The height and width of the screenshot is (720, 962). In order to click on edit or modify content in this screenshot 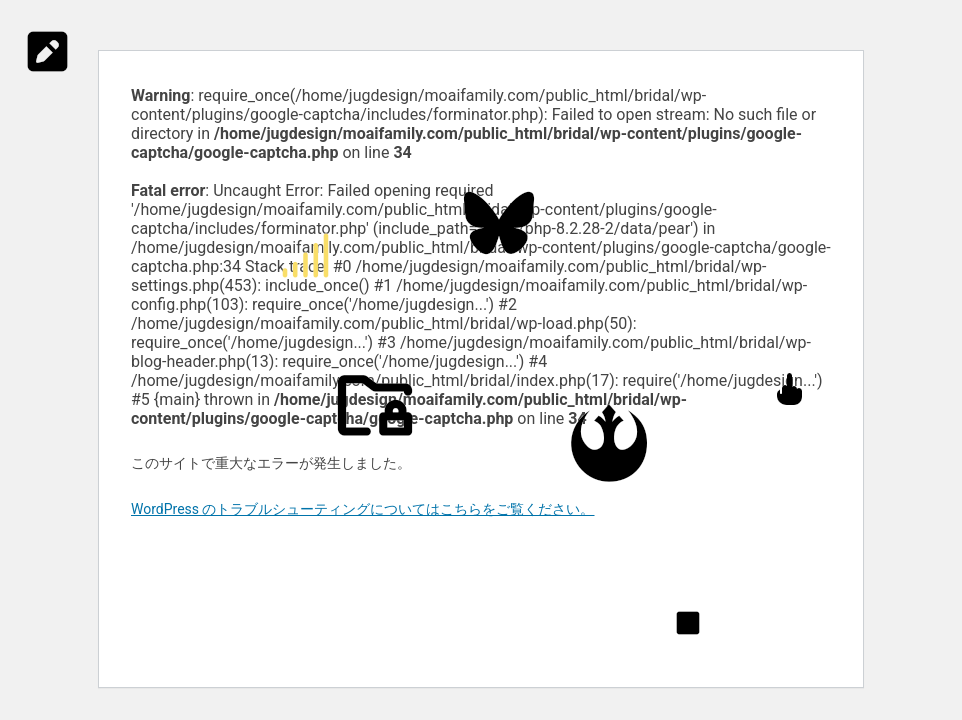, I will do `click(47, 51)`.